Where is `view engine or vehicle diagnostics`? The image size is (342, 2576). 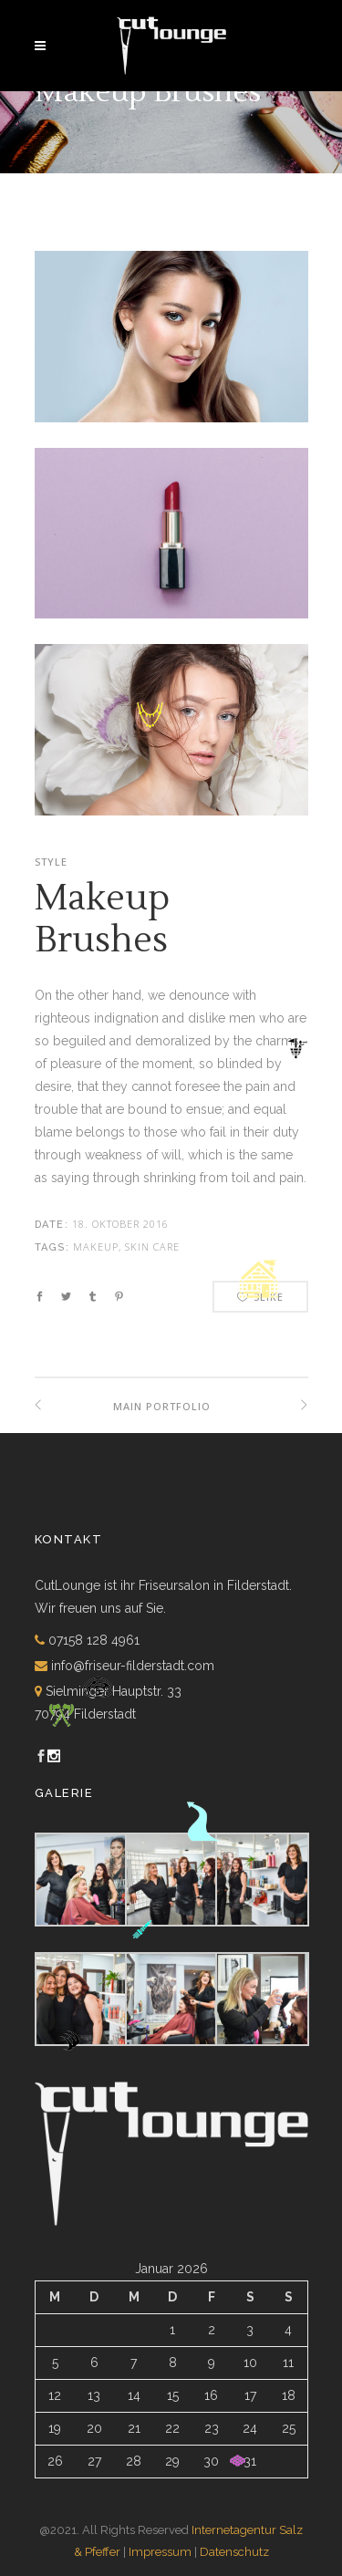 view engine or vehicle diagnostics is located at coordinates (142, 1929).